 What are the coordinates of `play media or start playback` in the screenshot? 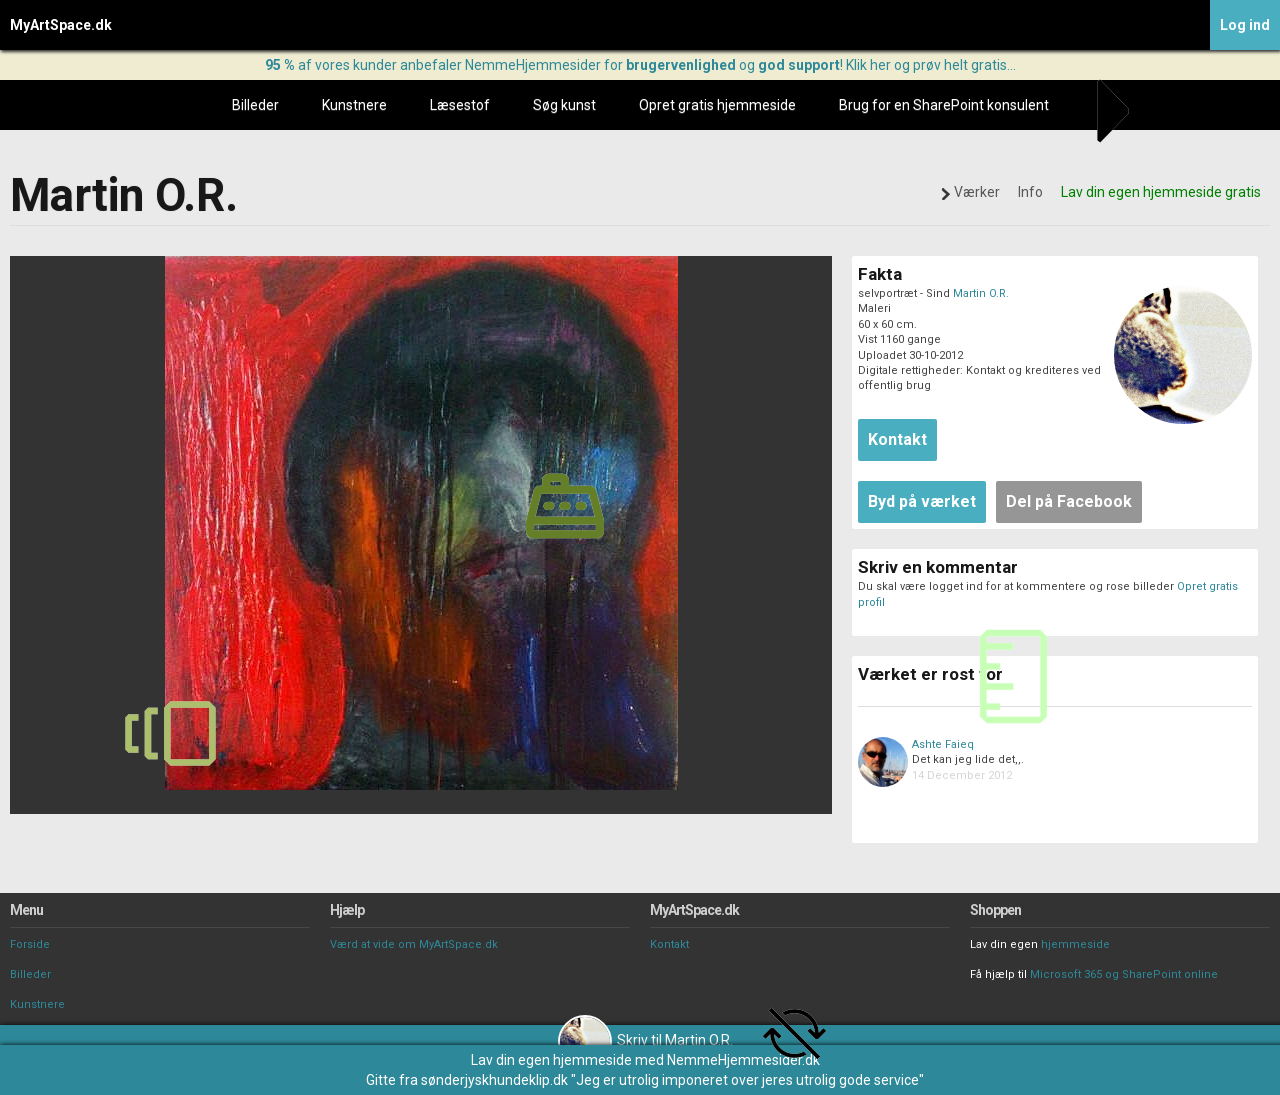 It's located at (1113, 111).